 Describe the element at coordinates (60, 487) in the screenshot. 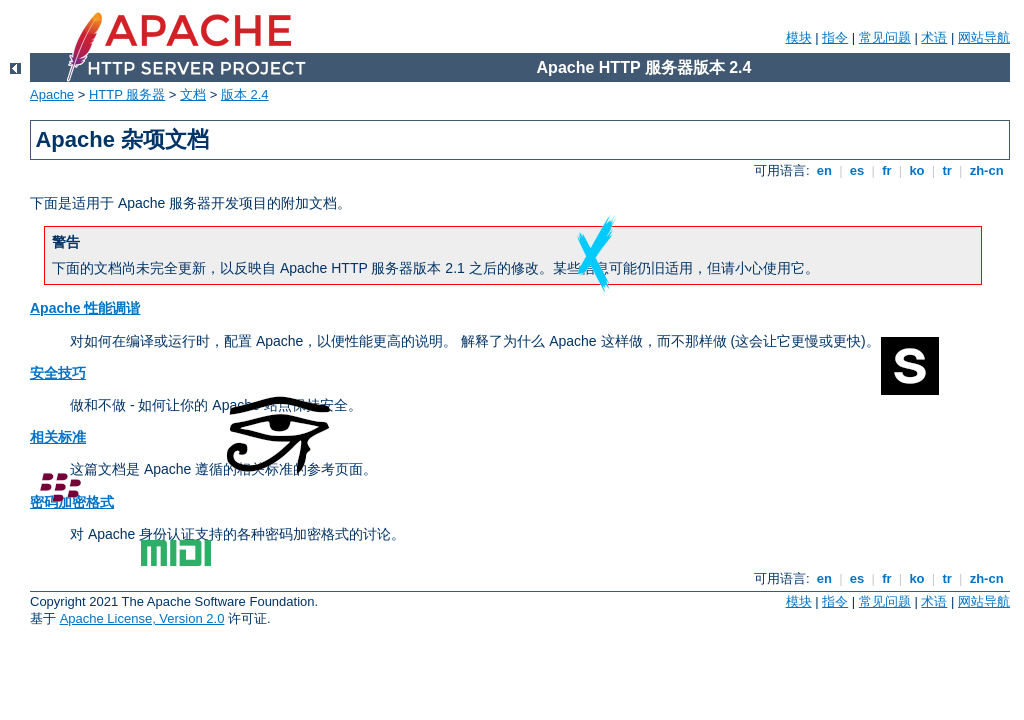

I see `blackberry brand logo` at that location.